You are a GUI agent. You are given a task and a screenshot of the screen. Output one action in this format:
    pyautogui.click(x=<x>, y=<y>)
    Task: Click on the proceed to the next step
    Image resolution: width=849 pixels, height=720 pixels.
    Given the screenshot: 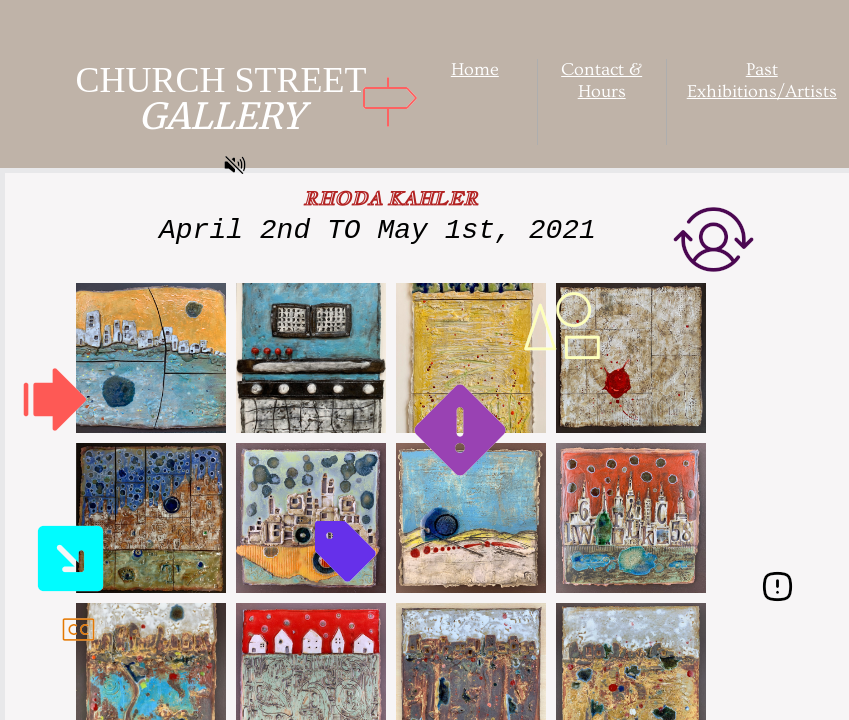 What is the action you would take?
    pyautogui.click(x=52, y=399)
    